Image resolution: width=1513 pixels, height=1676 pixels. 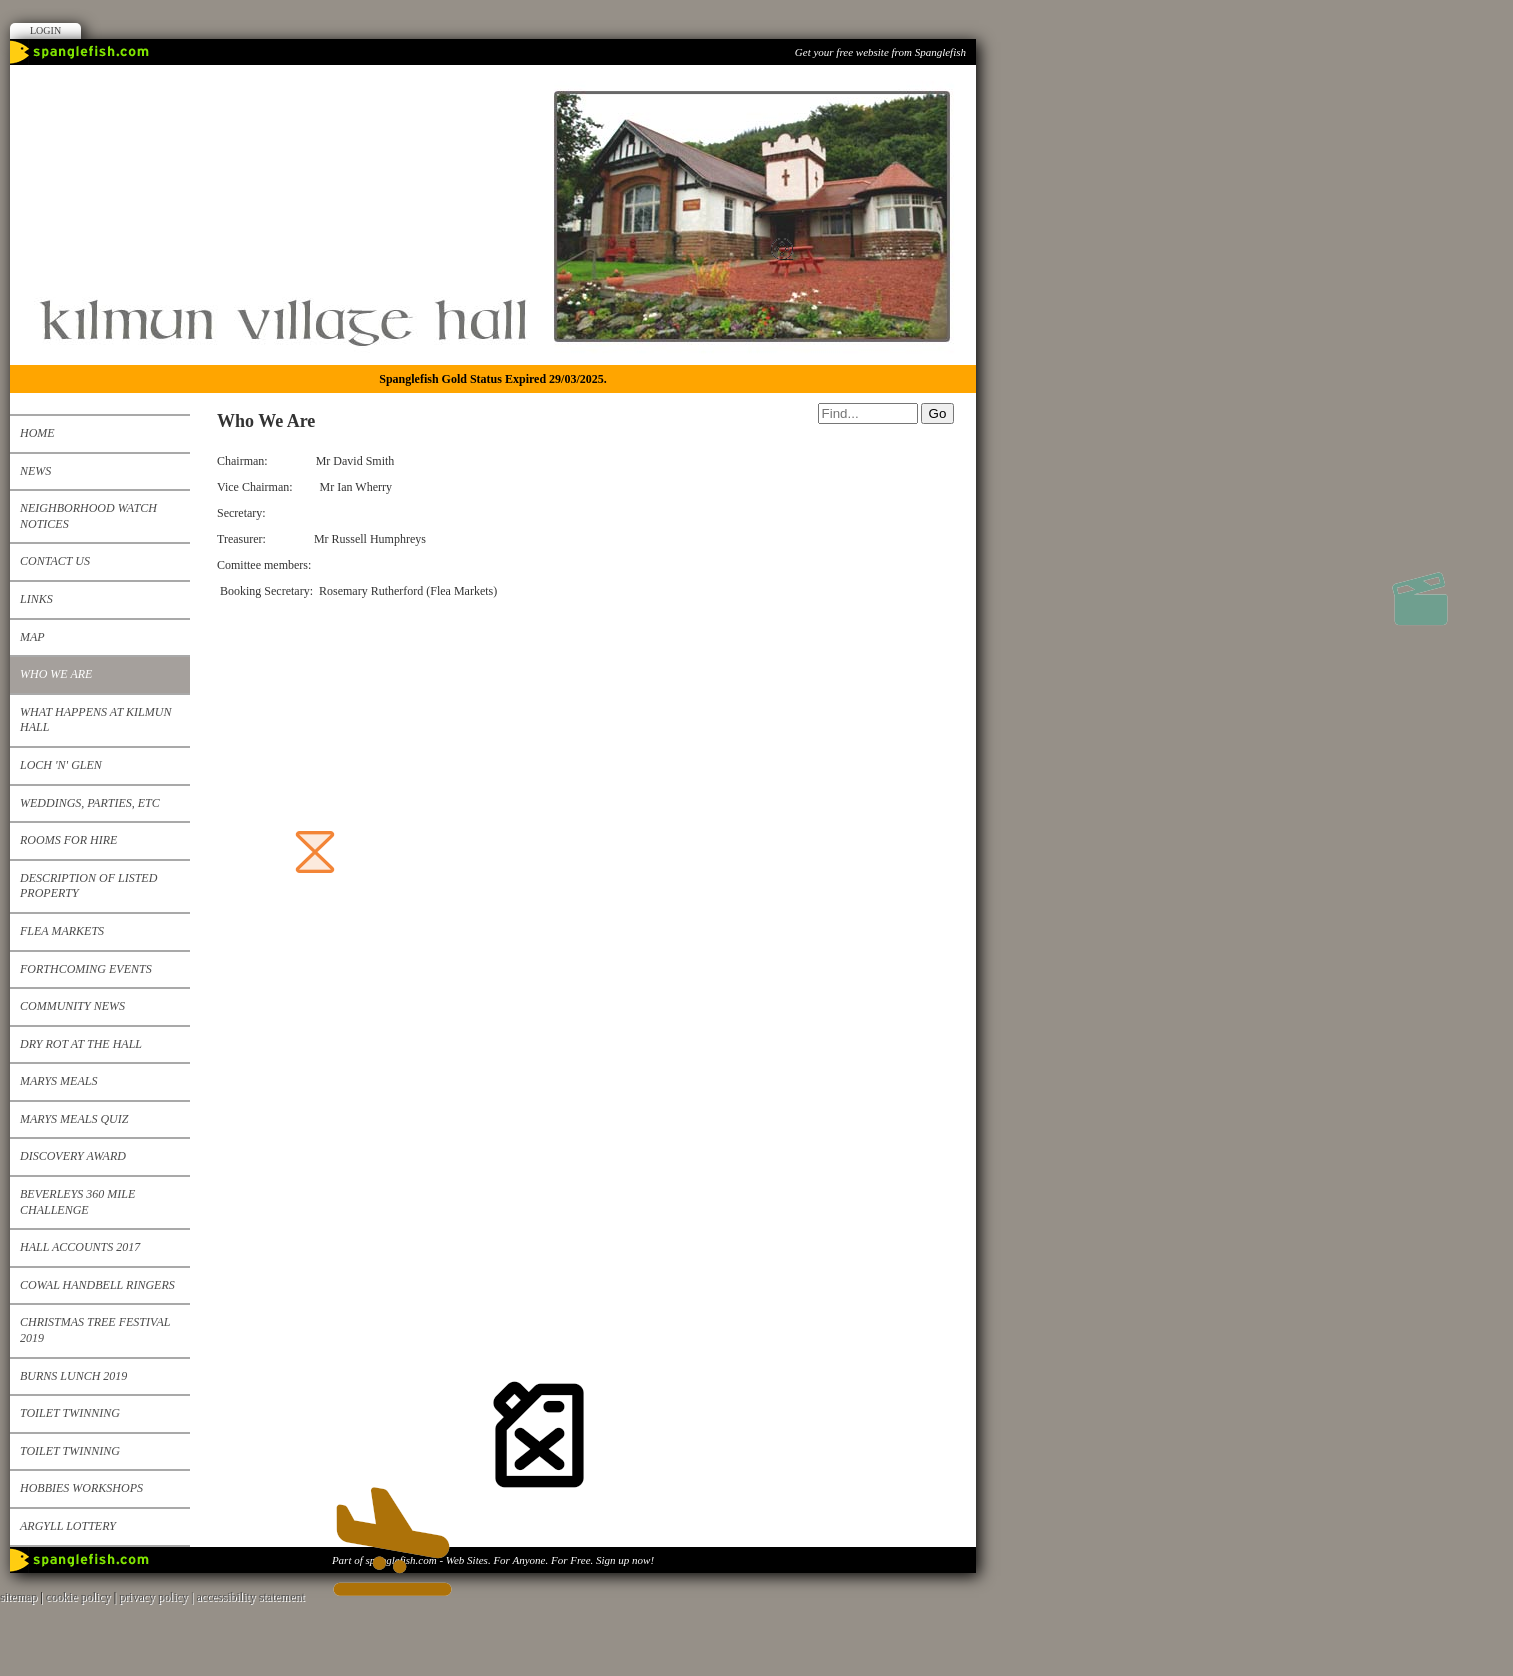 I want to click on indicates incoming or arriving flight, so click(x=392, y=1543).